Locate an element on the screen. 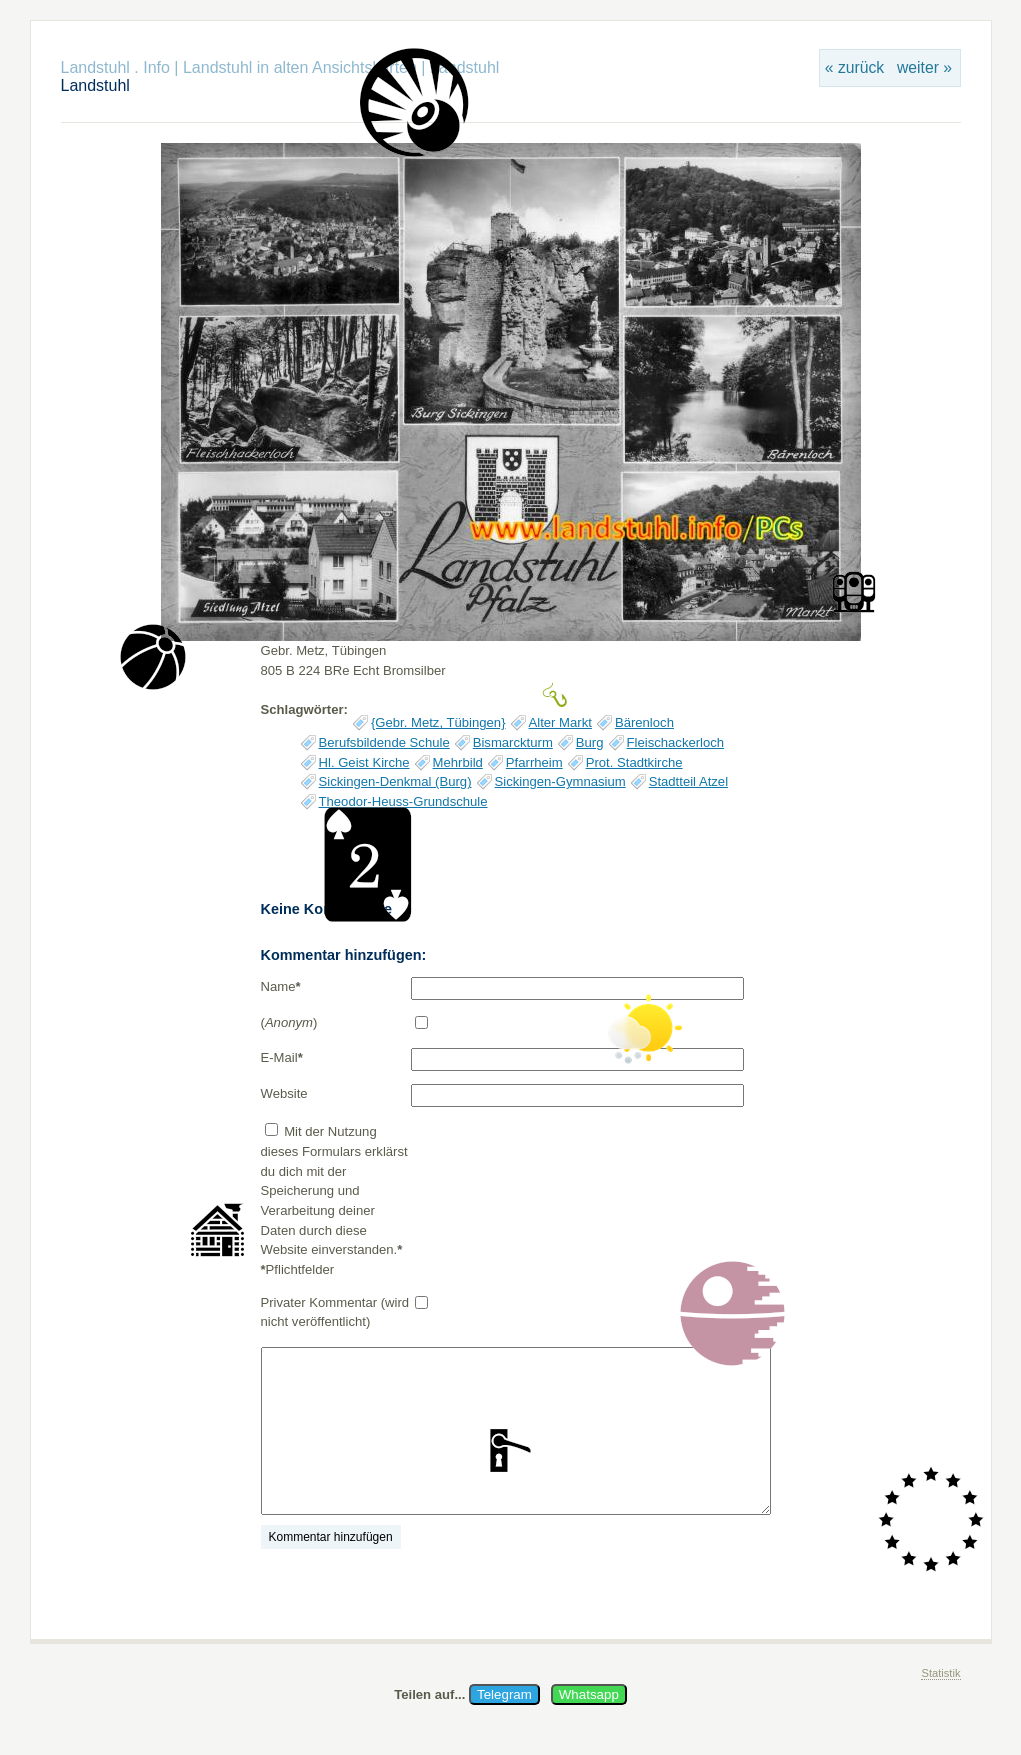 The height and width of the screenshot is (1755, 1021). access beach or summer-themed games is located at coordinates (153, 657).